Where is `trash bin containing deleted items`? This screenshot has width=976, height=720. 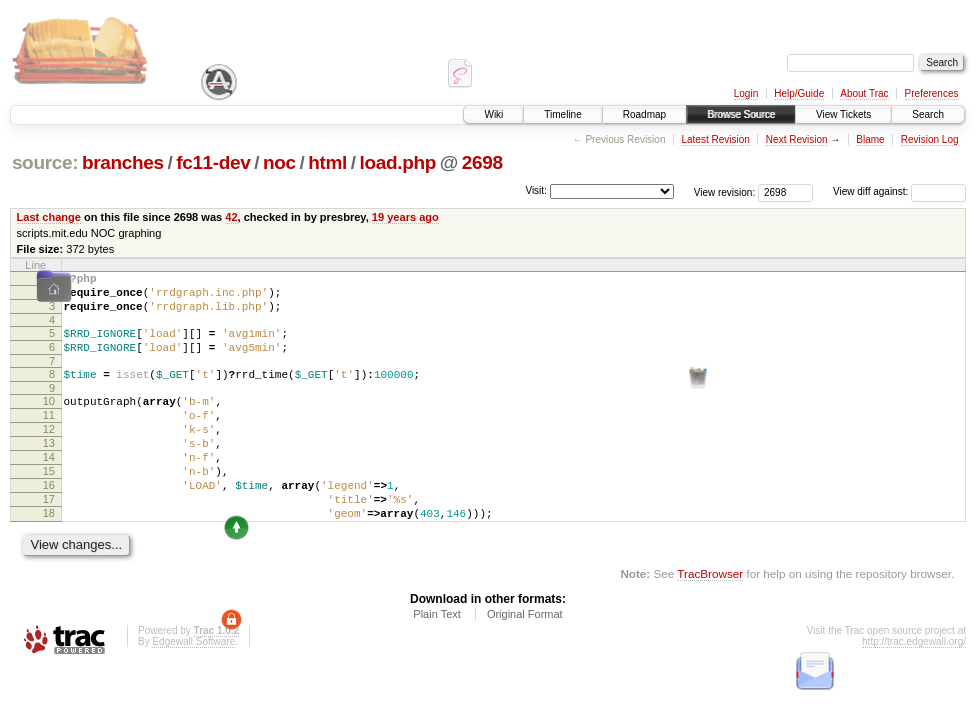
trash bin containing deleted items is located at coordinates (698, 378).